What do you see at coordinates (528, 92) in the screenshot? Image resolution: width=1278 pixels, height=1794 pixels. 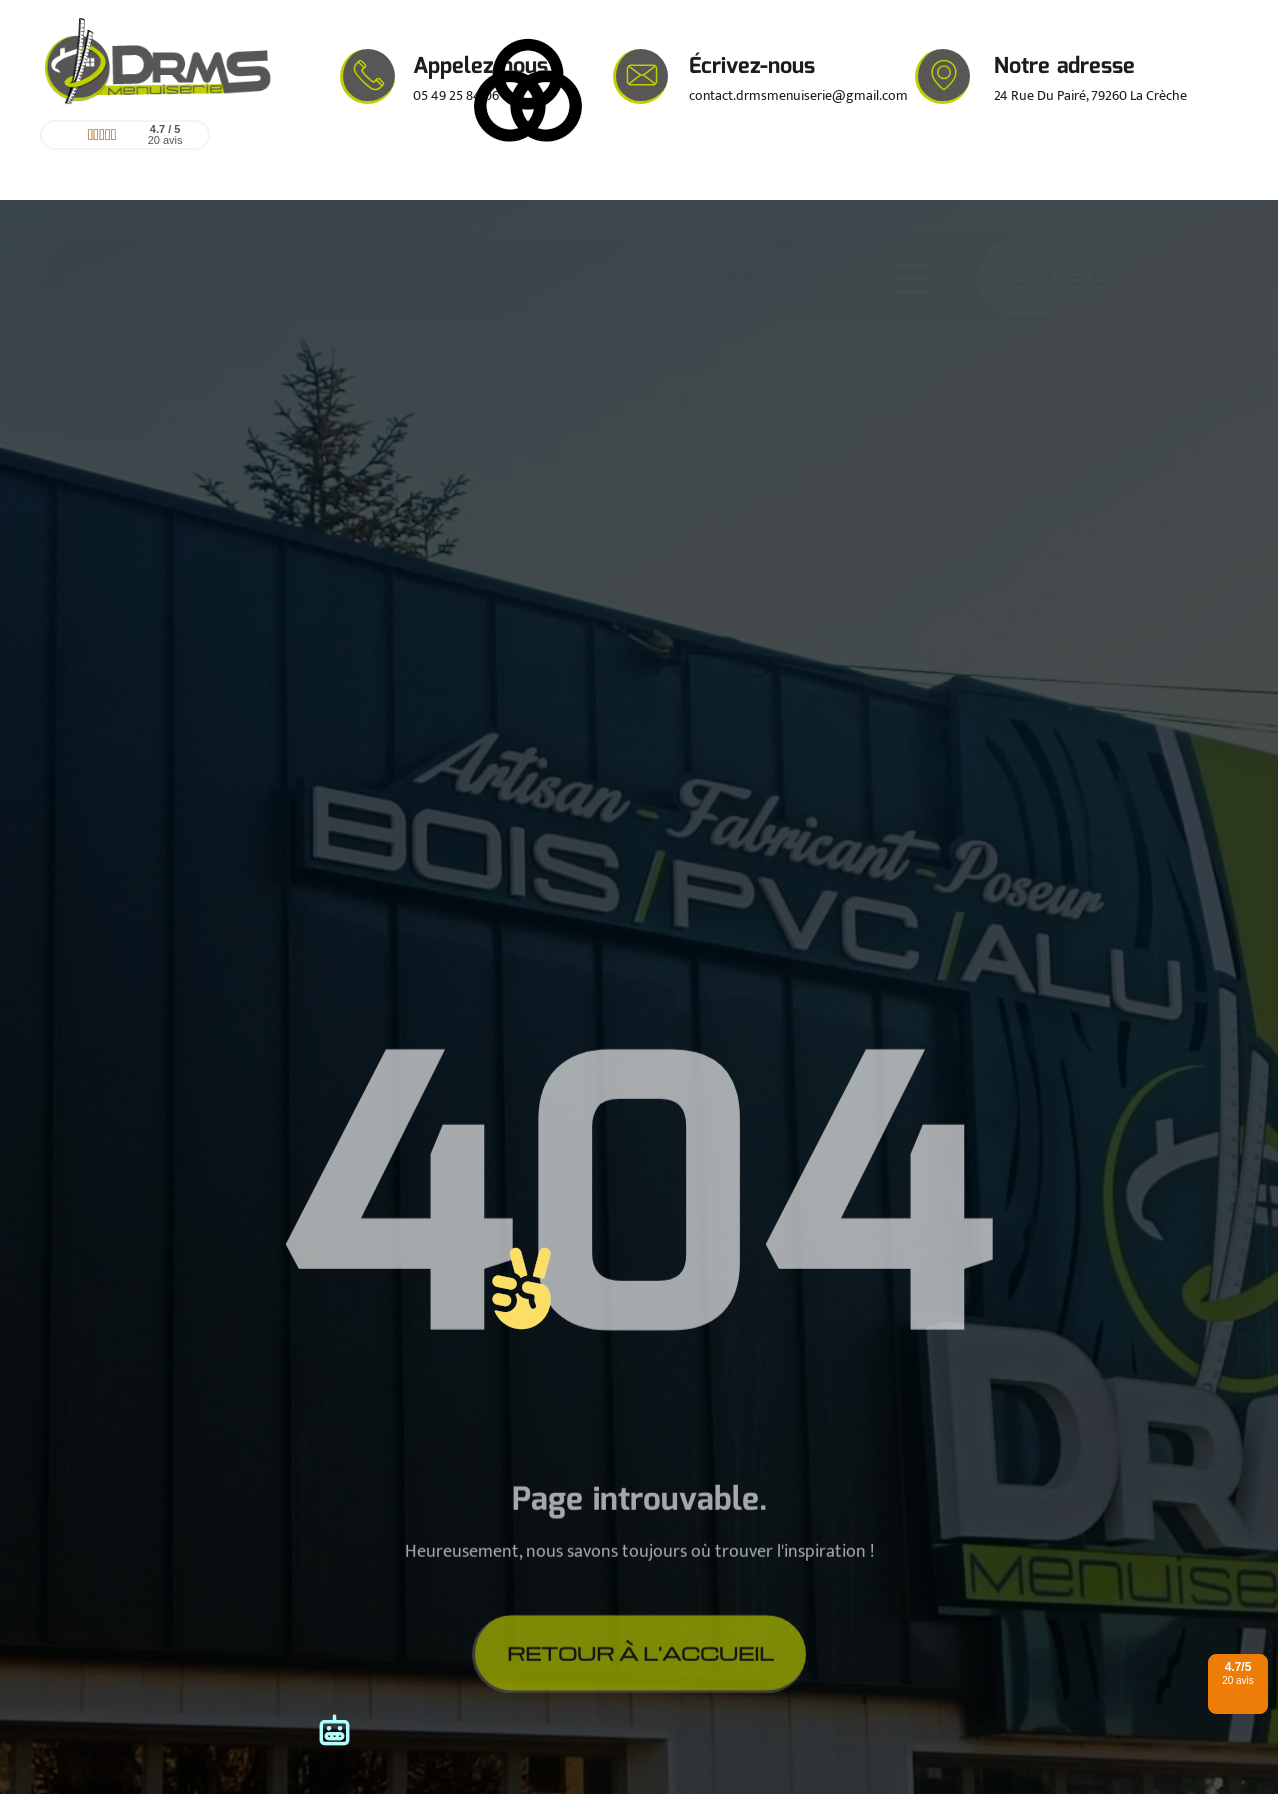 I see `indicates overlapping or shared elements between three sets` at bounding box center [528, 92].